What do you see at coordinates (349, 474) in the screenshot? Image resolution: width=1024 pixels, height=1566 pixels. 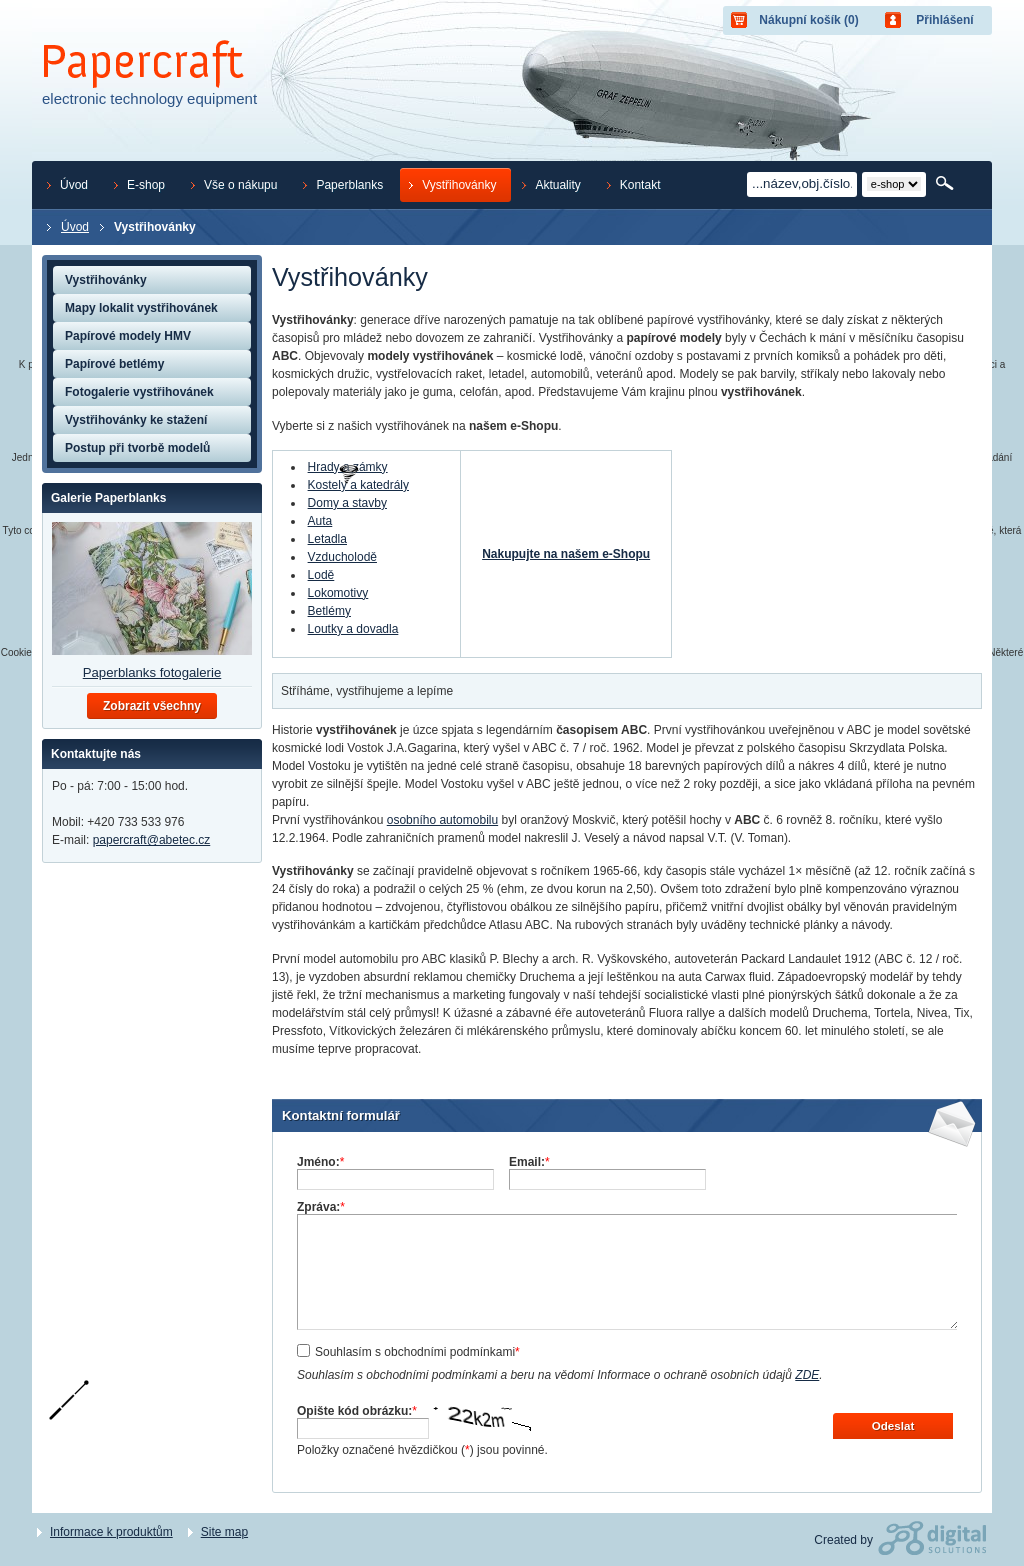 I see `indicates wind or tornado weather condition` at bounding box center [349, 474].